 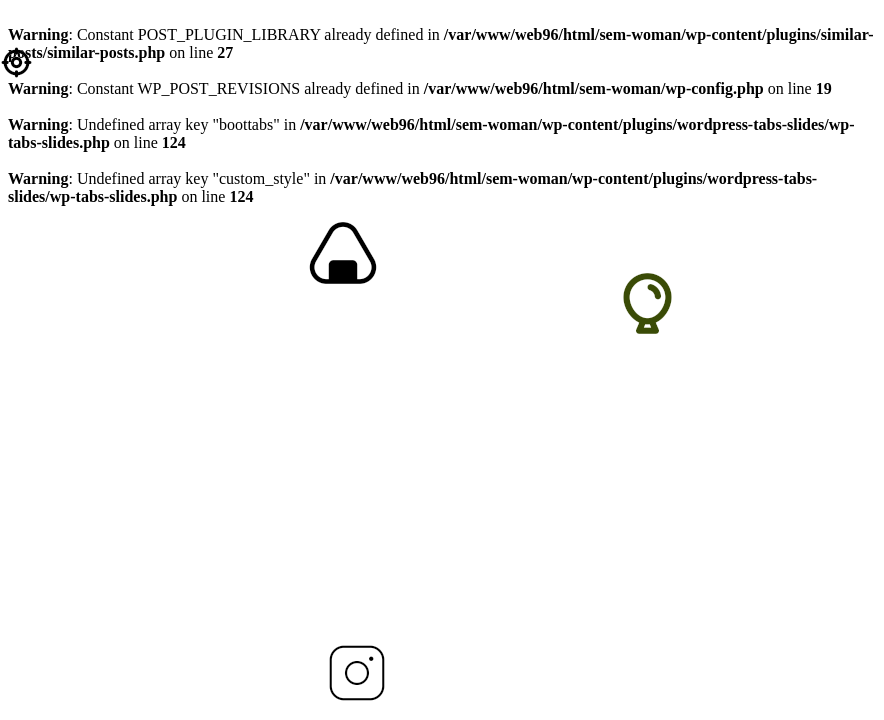 What do you see at coordinates (357, 673) in the screenshot?
I see `open Instagram app` at bounding box center [357, 673].